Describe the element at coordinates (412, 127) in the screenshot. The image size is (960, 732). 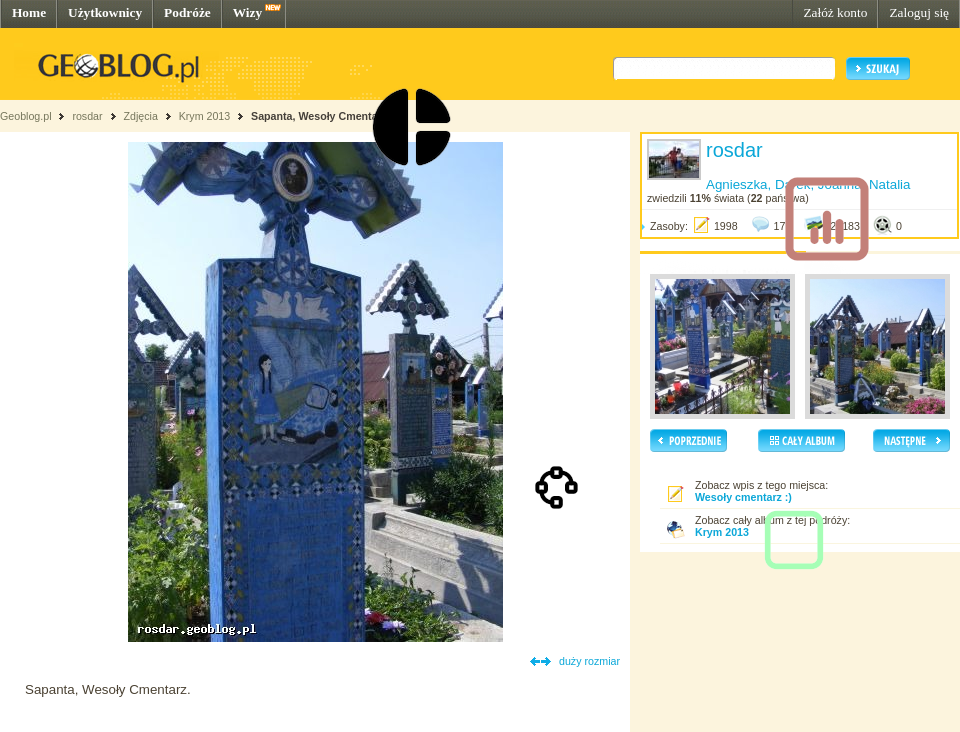
I see `view analytics or statistics breakdown` at that location.